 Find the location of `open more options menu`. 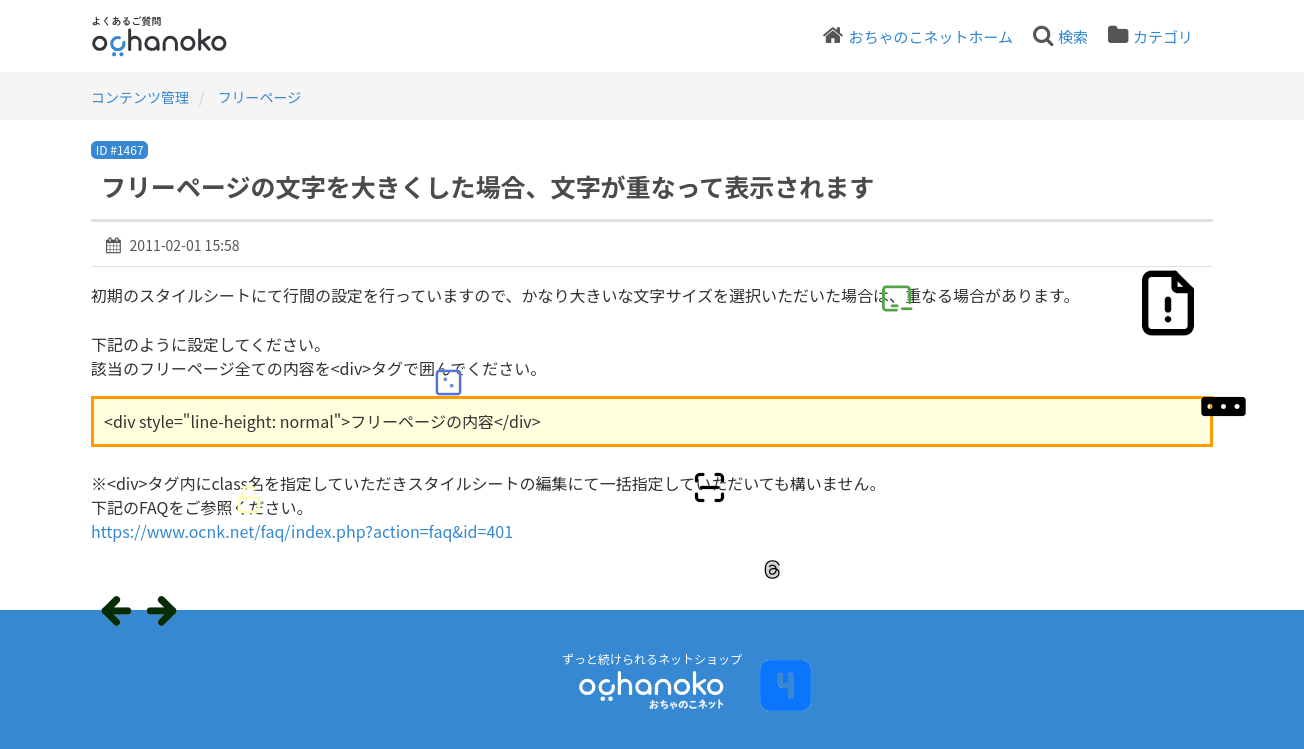

open more options menu is located at coordinates (1223, 406).